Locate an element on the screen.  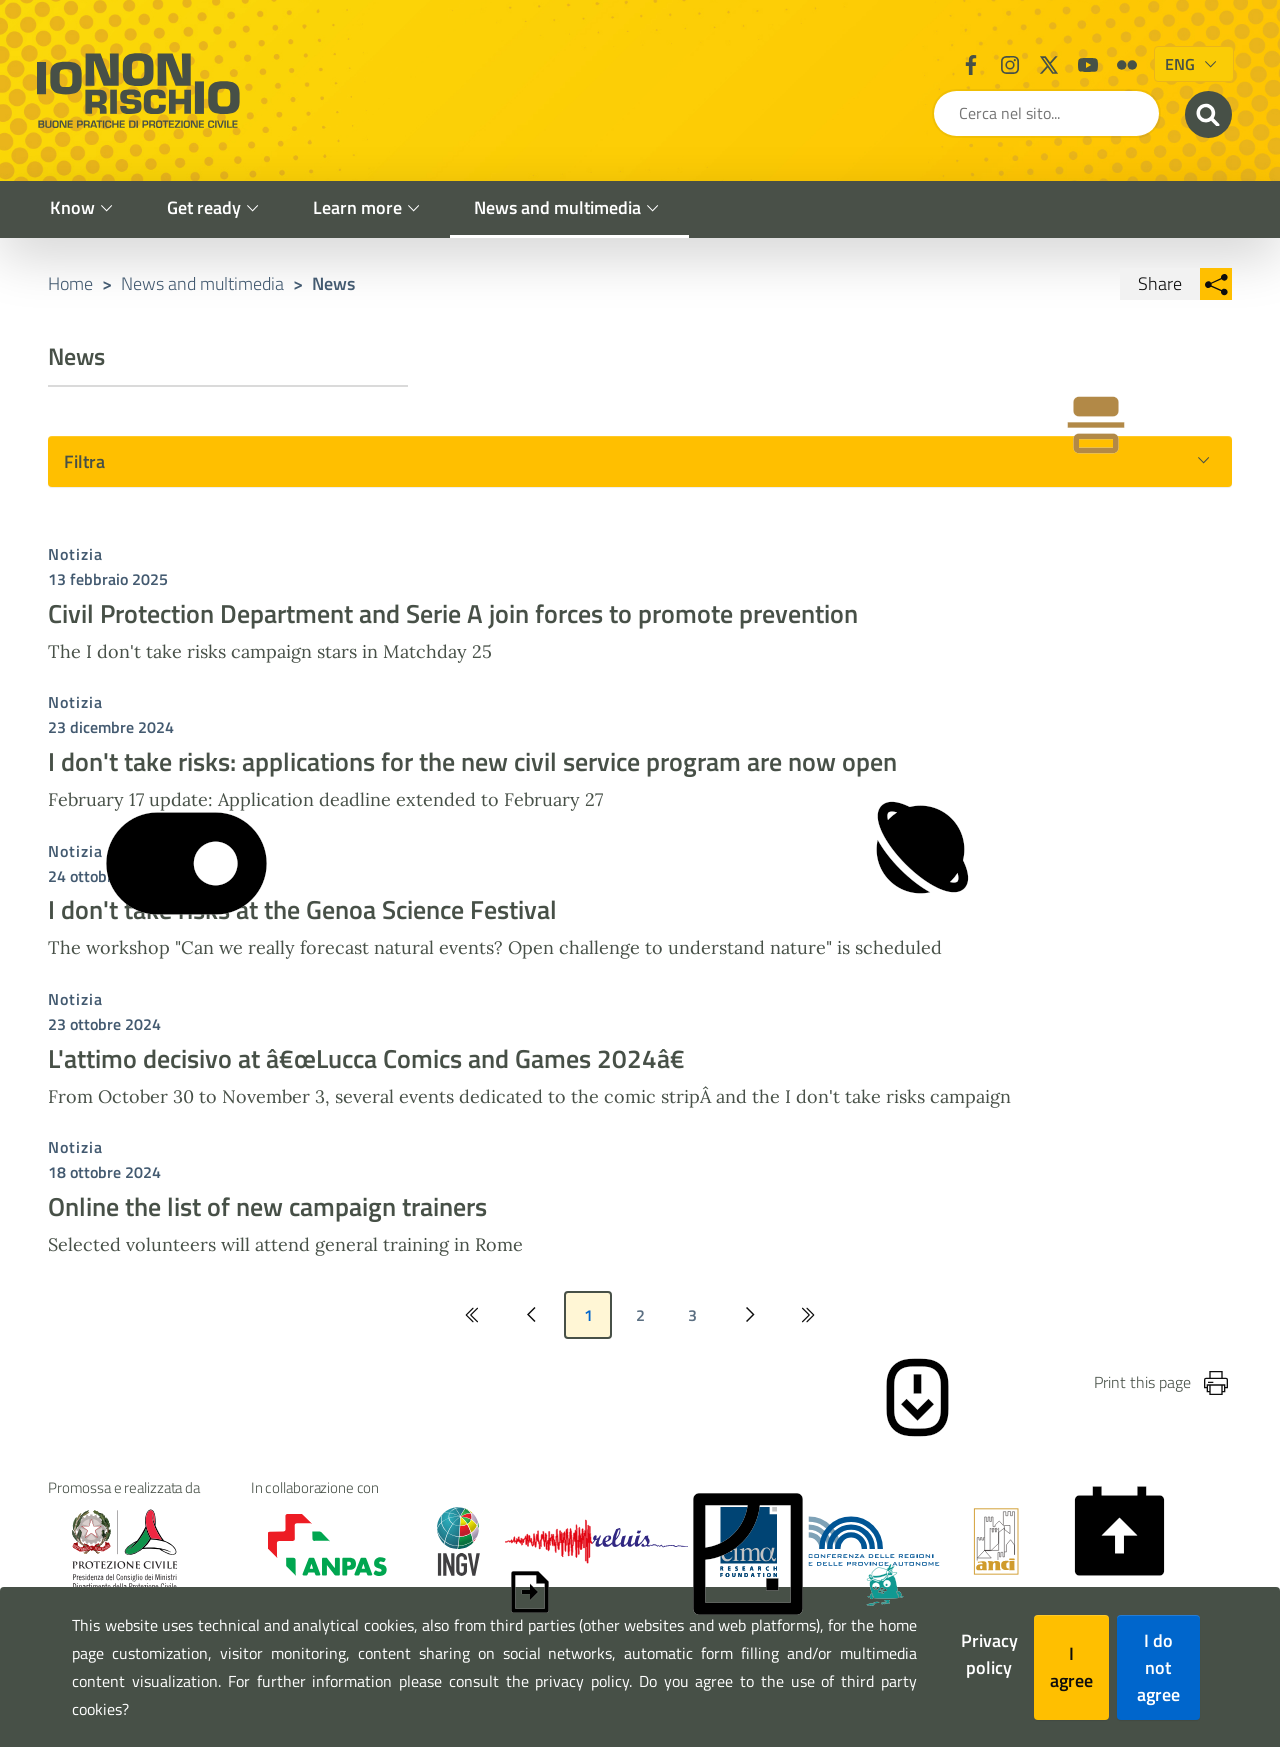
access local storage or hard drive is located at coordinates (748, 1554).